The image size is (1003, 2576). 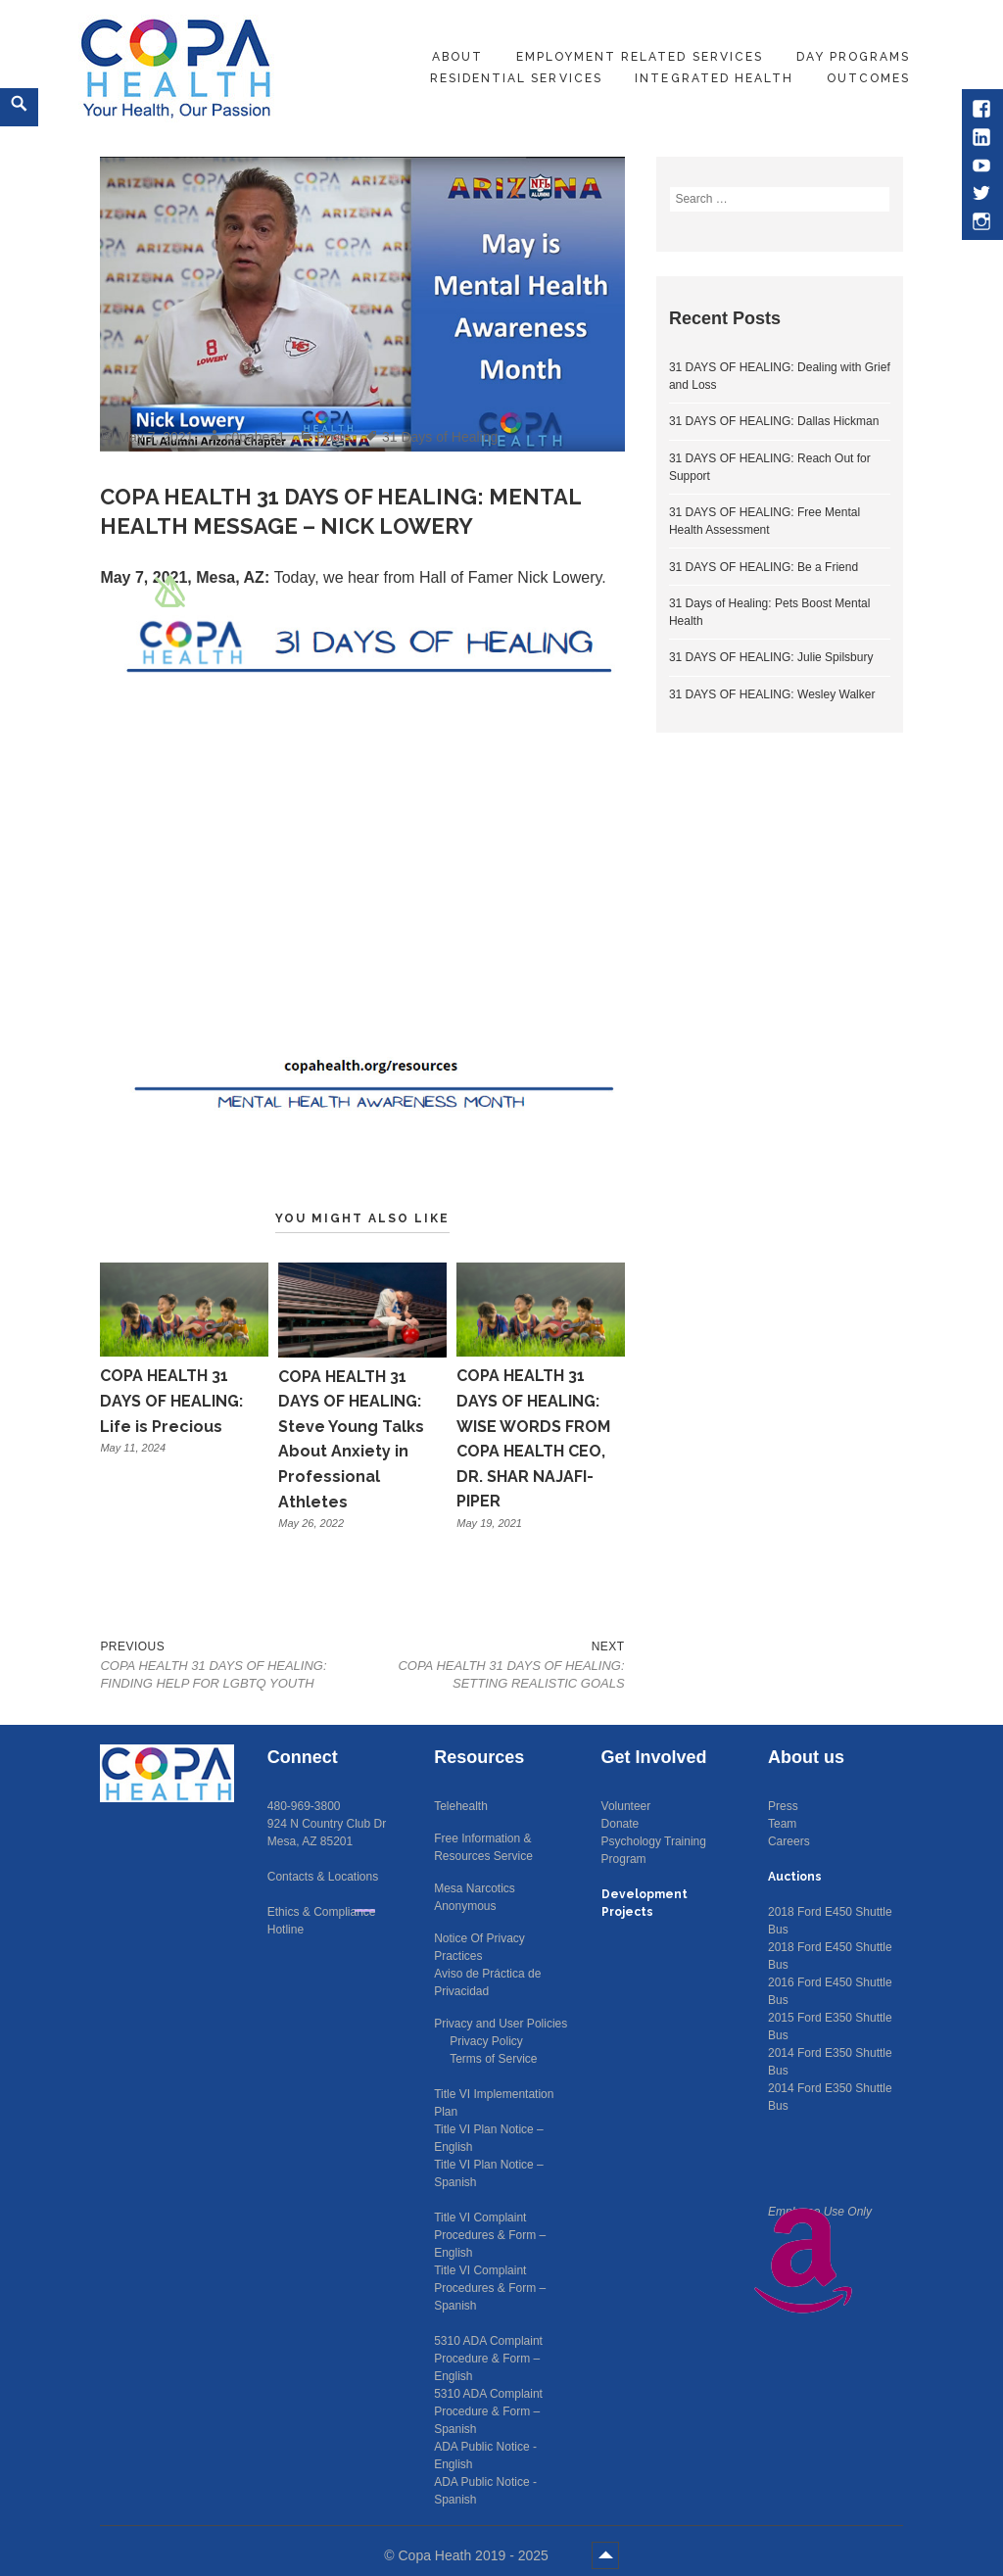 What do you see at coordinates (364, 1910) in the screenshot?
I see `remove an item from a list` at bounding box center [364, 1910].